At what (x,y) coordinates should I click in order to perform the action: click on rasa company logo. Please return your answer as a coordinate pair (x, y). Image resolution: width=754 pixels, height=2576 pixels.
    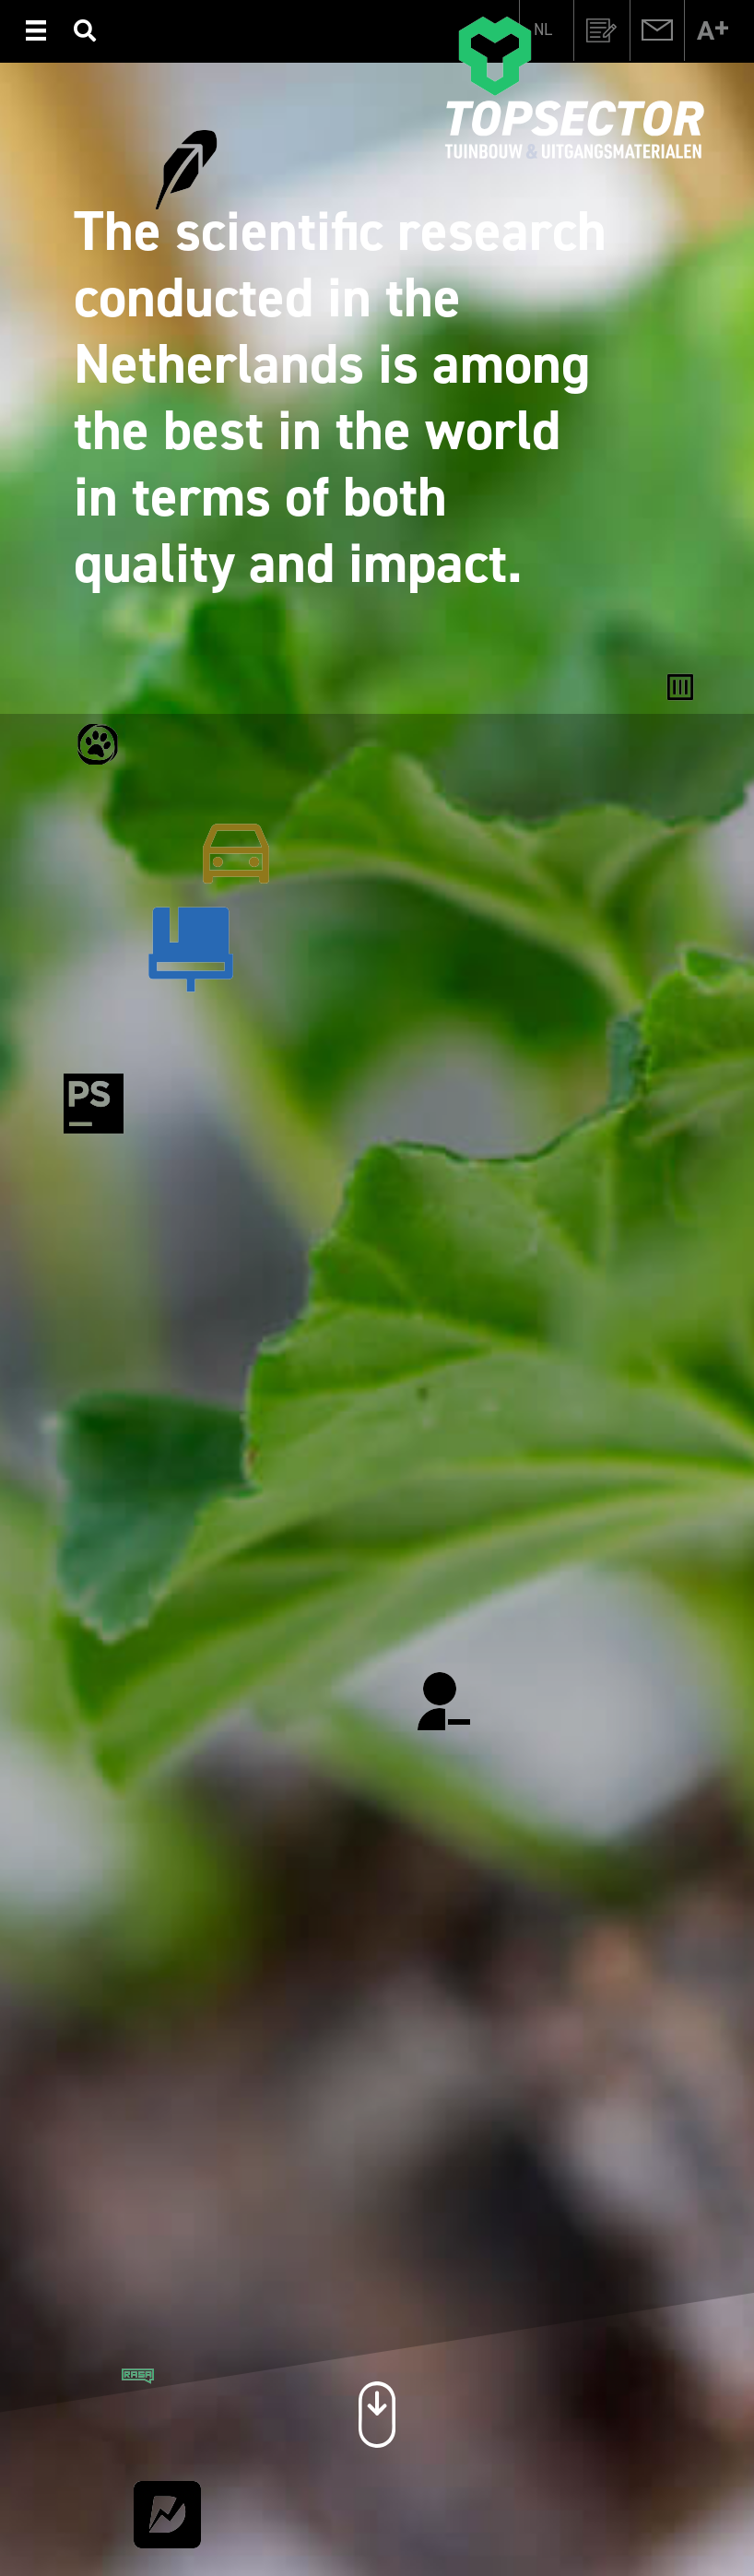
    Looking at the image, I should click on (137, 2376).